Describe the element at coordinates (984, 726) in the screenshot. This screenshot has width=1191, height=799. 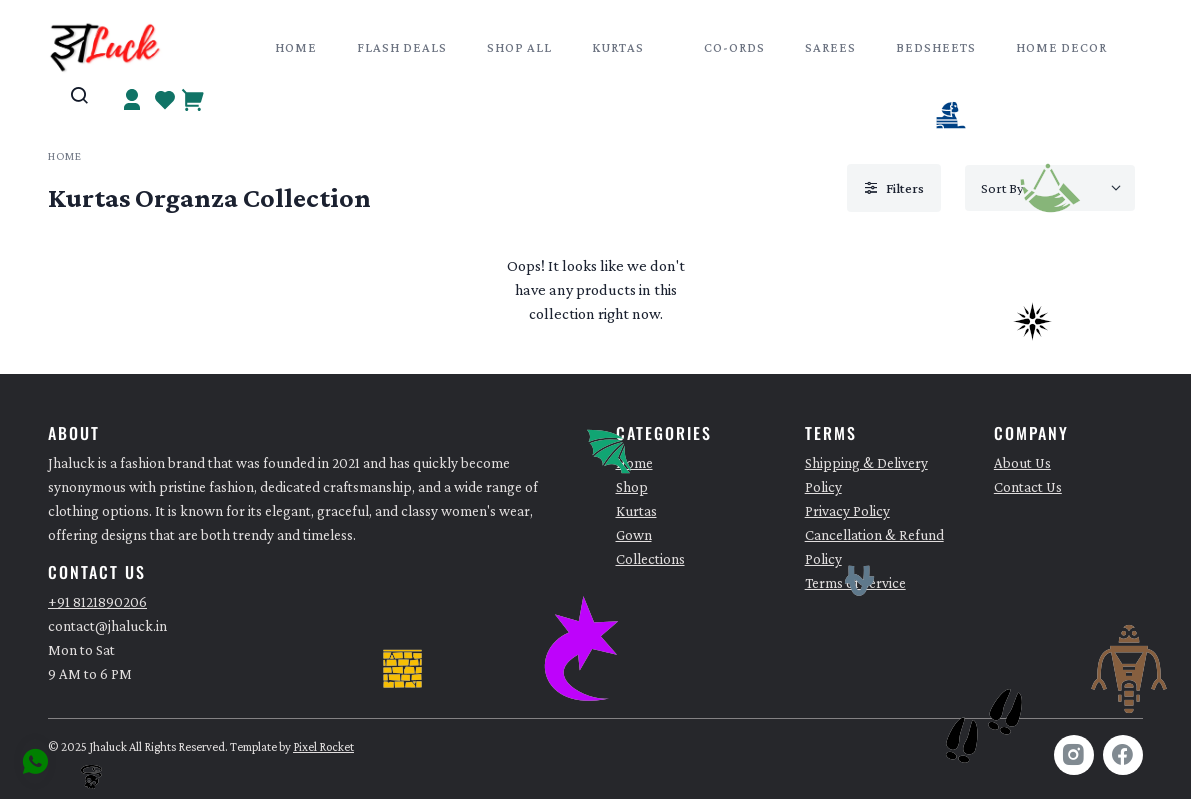
I see `track wildlife or animal sightings` at that location.